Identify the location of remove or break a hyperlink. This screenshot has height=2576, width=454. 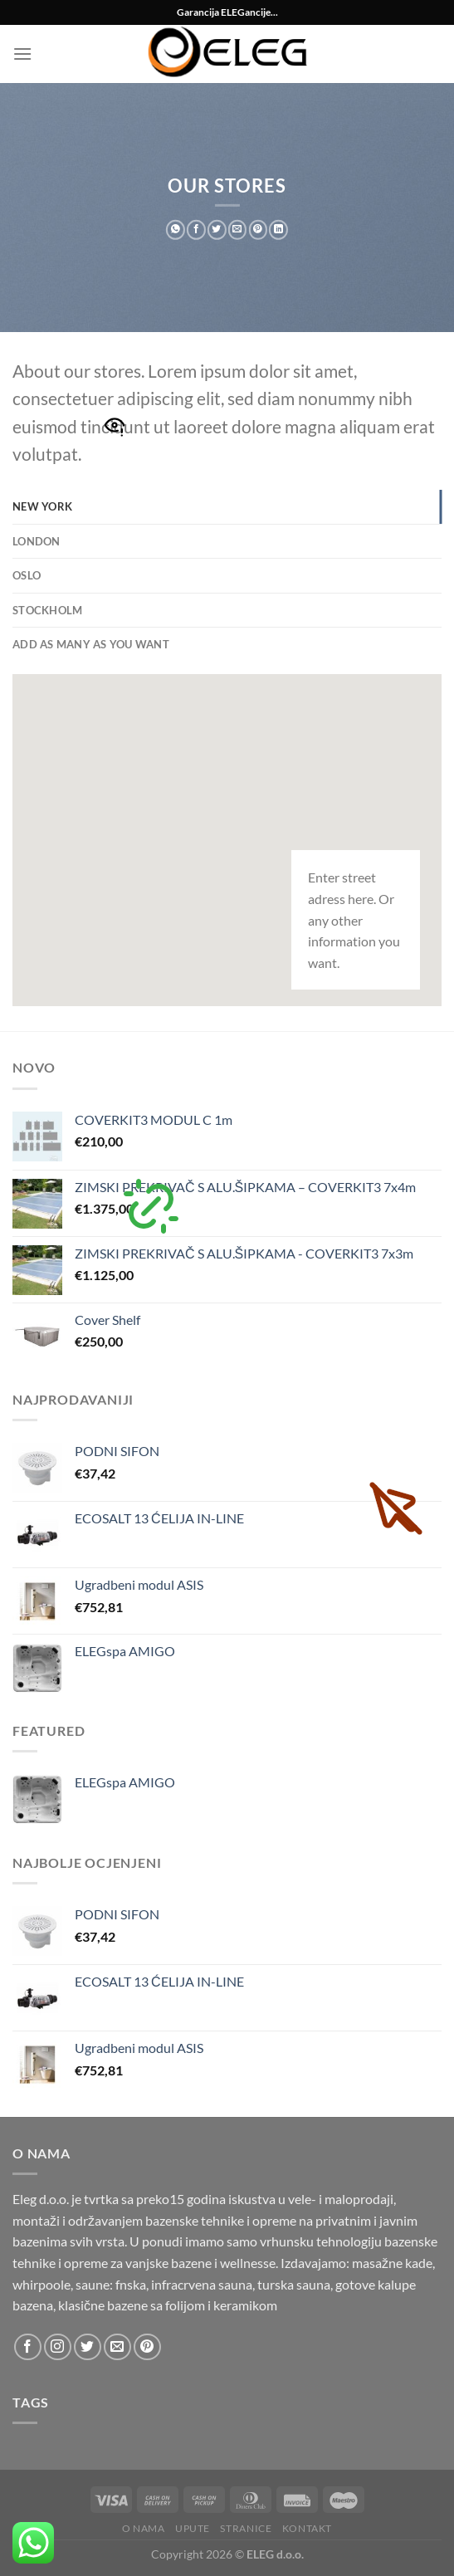
(151, 1206).